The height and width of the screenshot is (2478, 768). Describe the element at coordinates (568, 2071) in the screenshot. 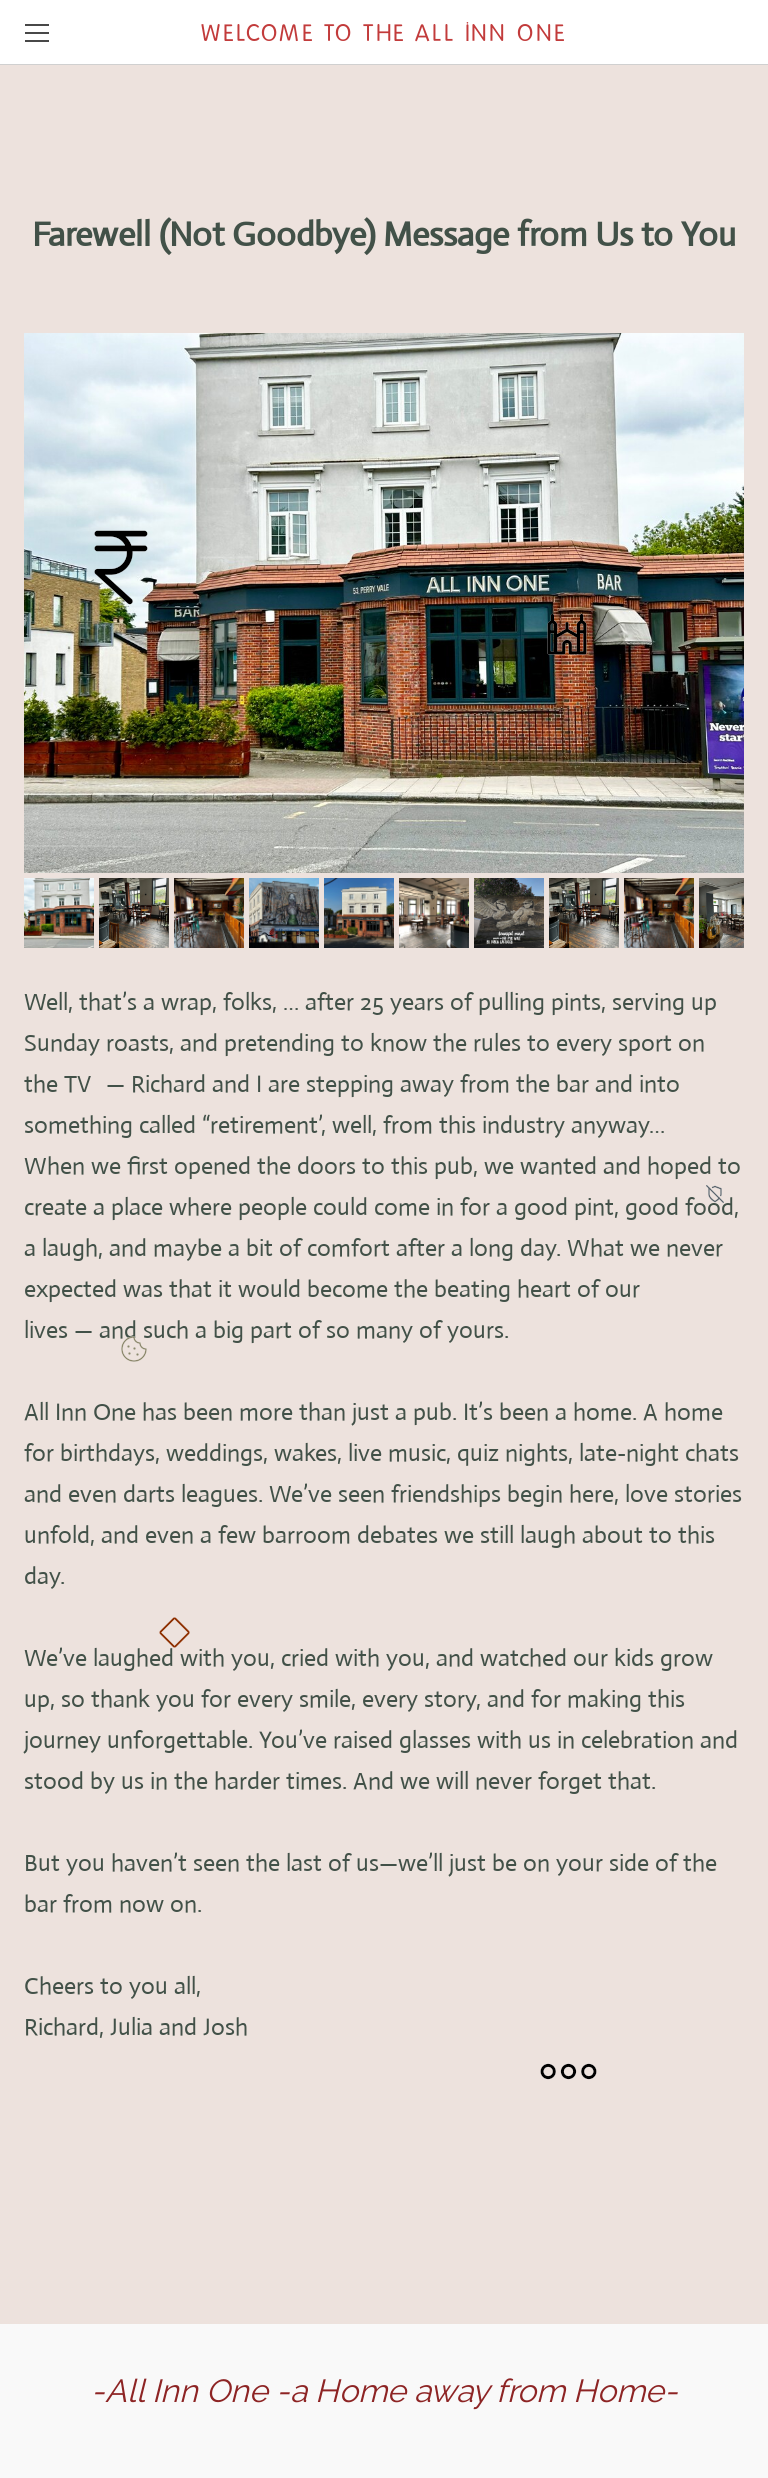

I see `open more options menu` at that location.